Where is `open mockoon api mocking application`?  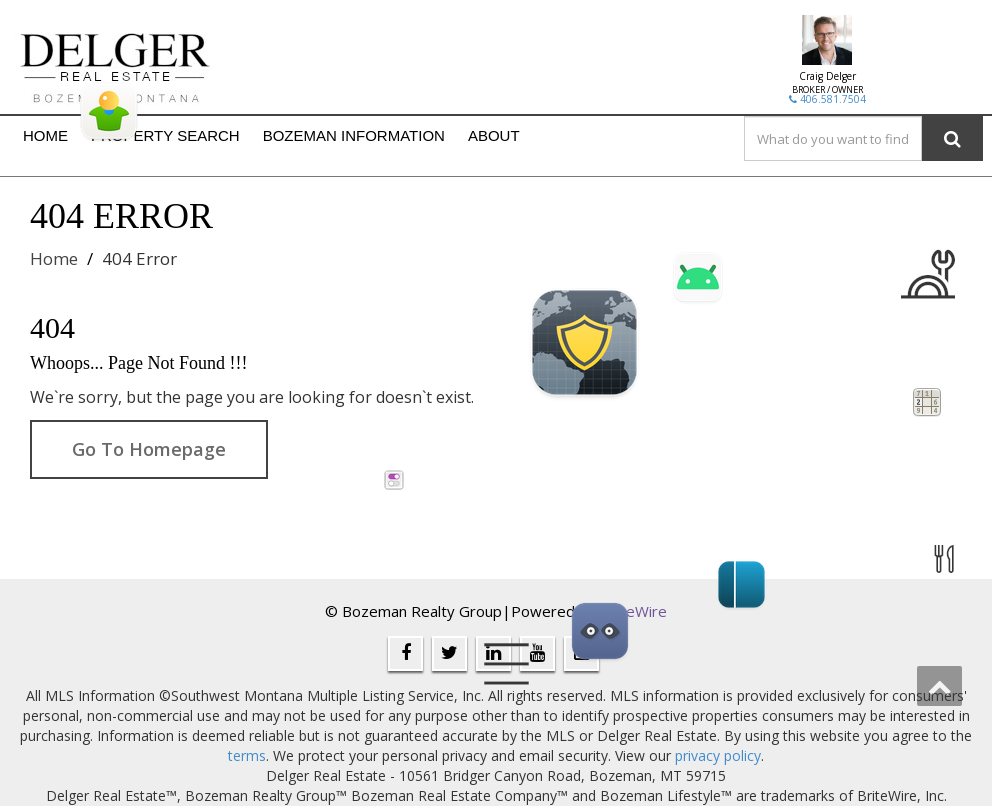
open mockoon api mocking application is located at coordinates (600, 631).